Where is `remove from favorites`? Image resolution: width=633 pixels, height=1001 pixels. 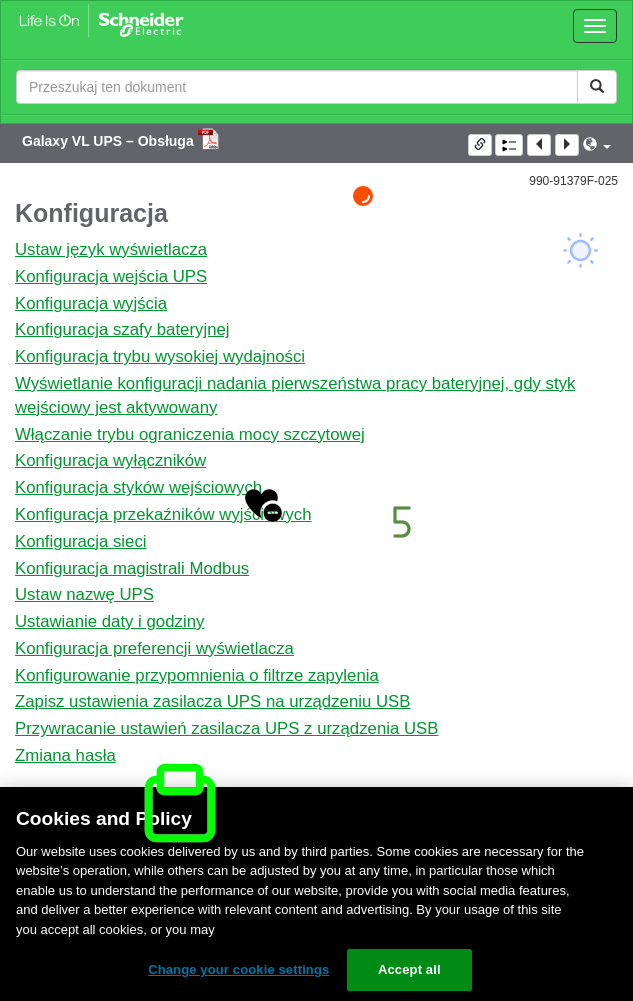
remove from favorites is located at coordinates (263, 503).